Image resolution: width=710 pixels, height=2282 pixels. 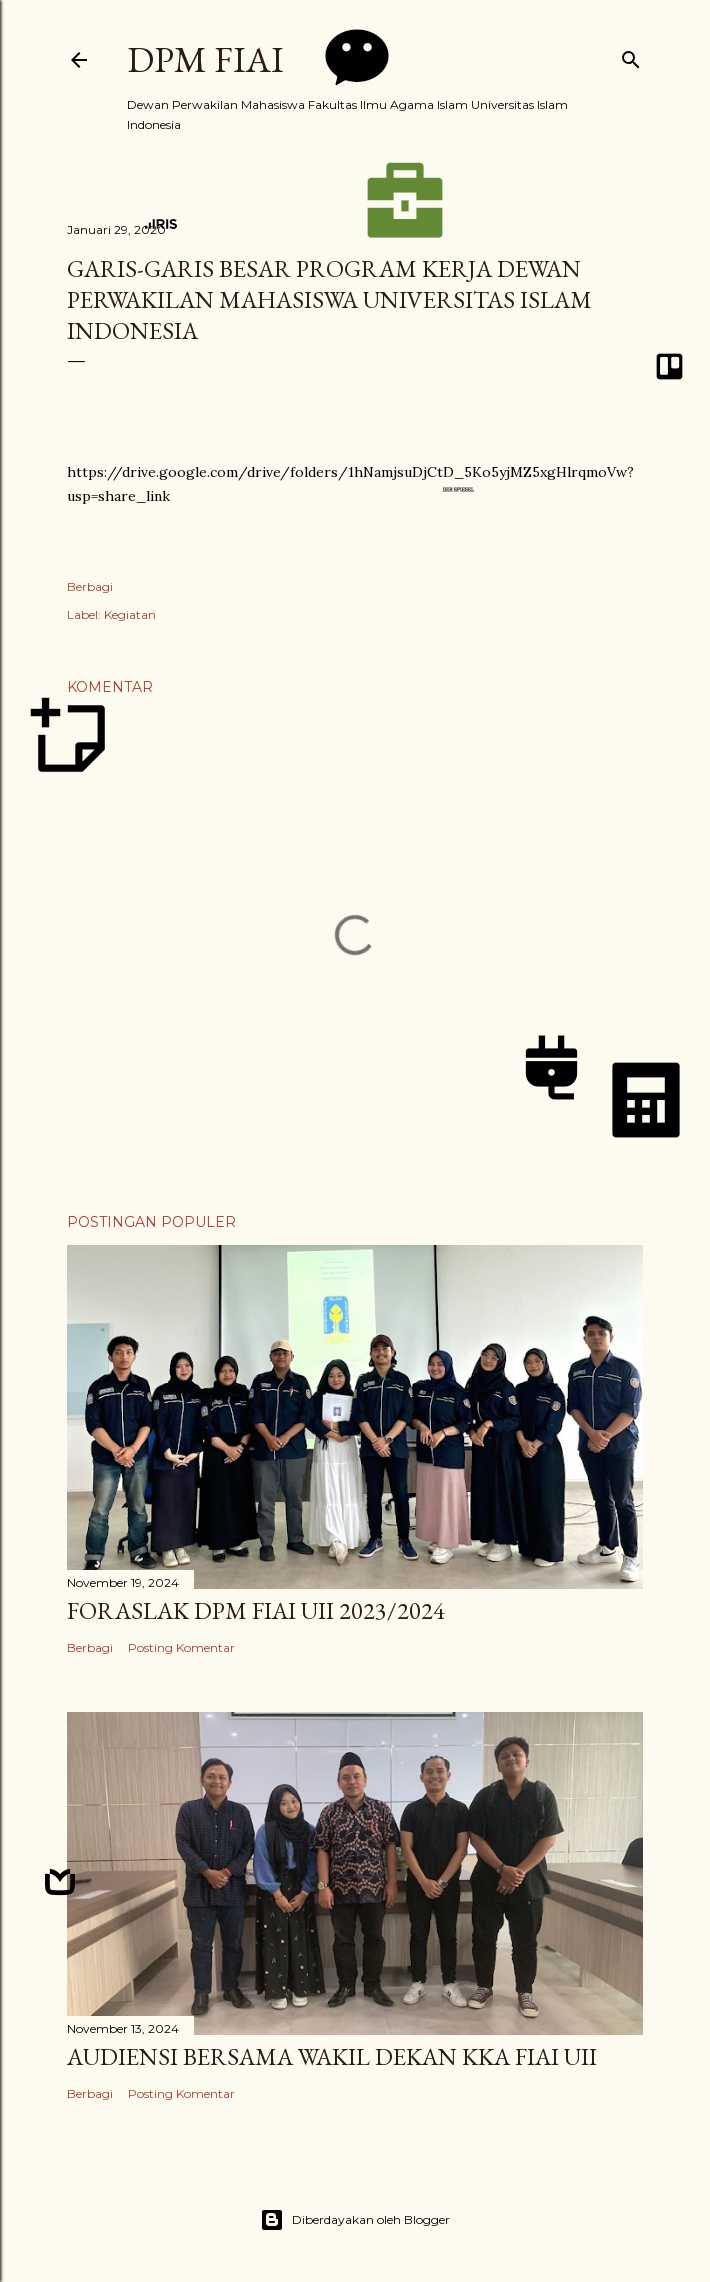 I want to click on access work or business documents, so click(x=405, y=204).